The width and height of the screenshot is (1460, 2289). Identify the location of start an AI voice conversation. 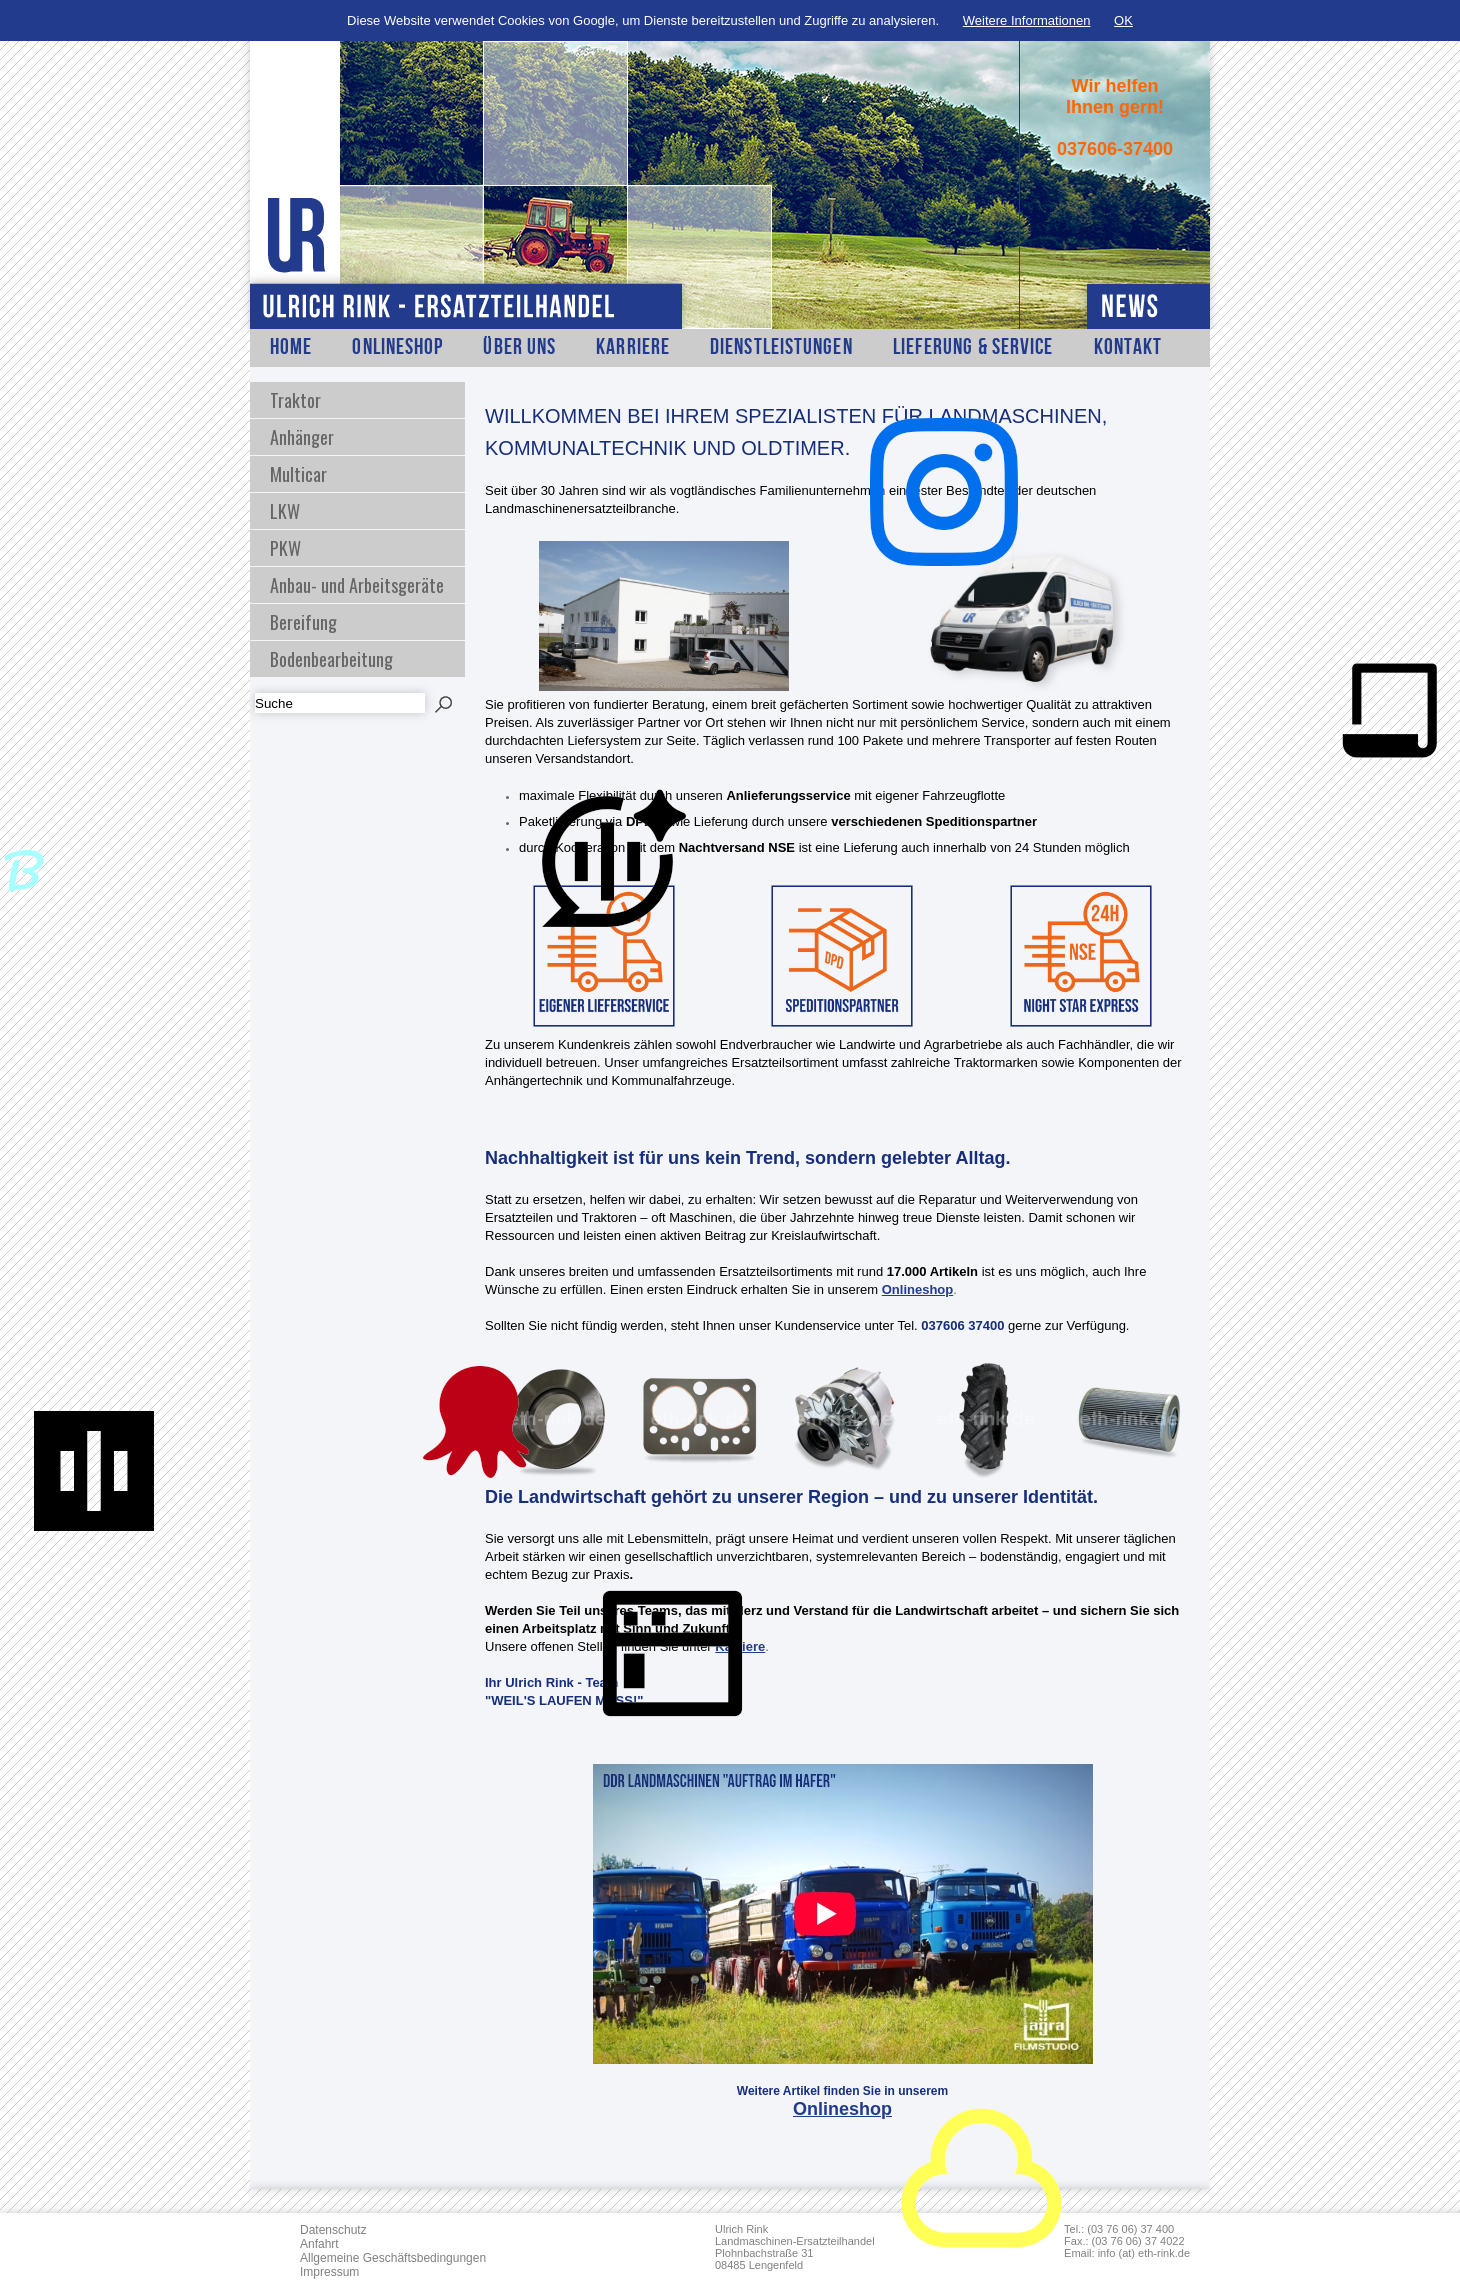
(607, 861).